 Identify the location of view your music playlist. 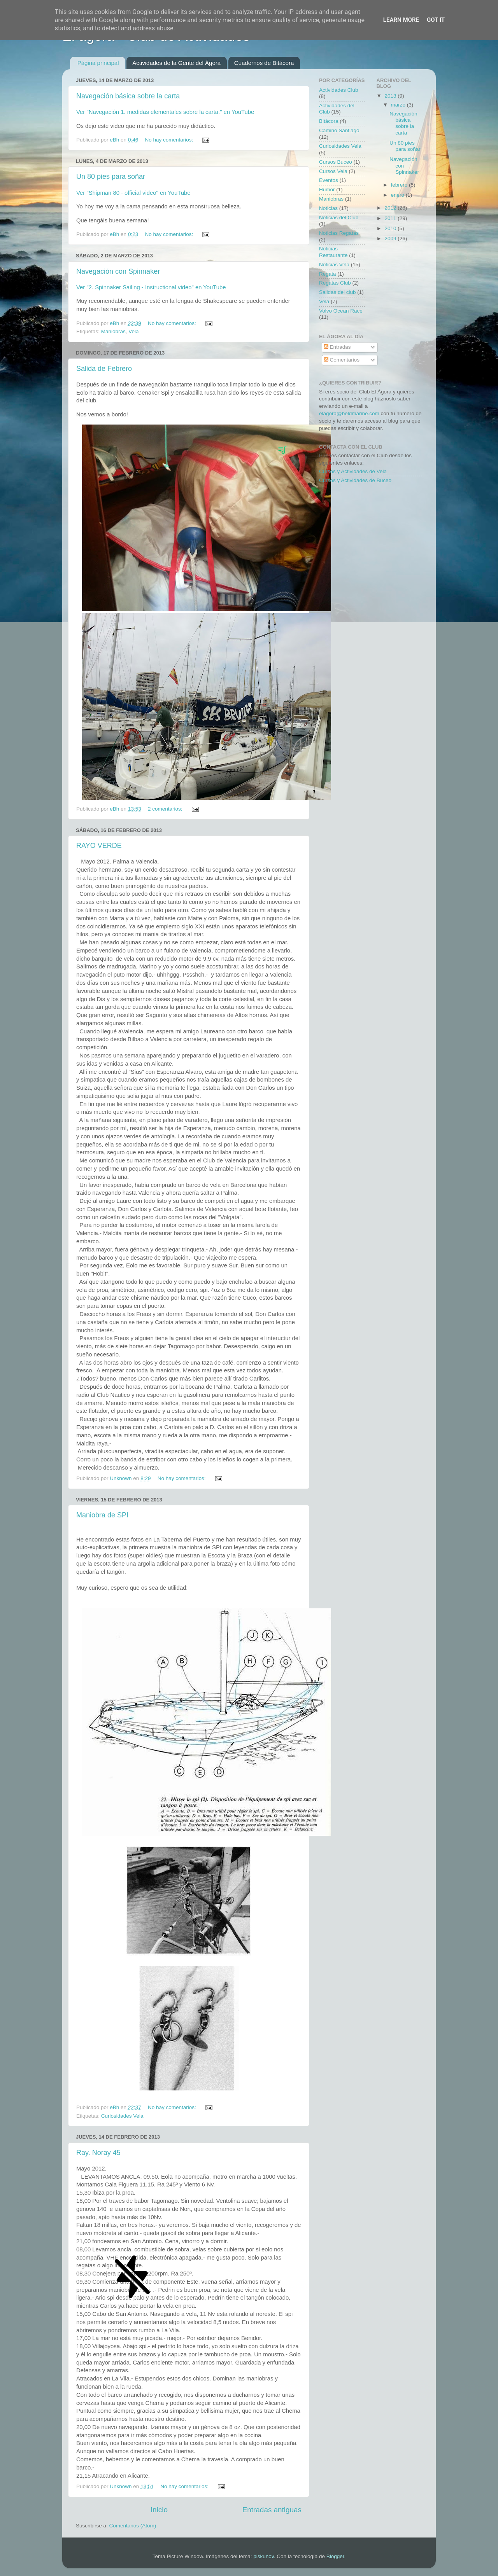
(282, 450).